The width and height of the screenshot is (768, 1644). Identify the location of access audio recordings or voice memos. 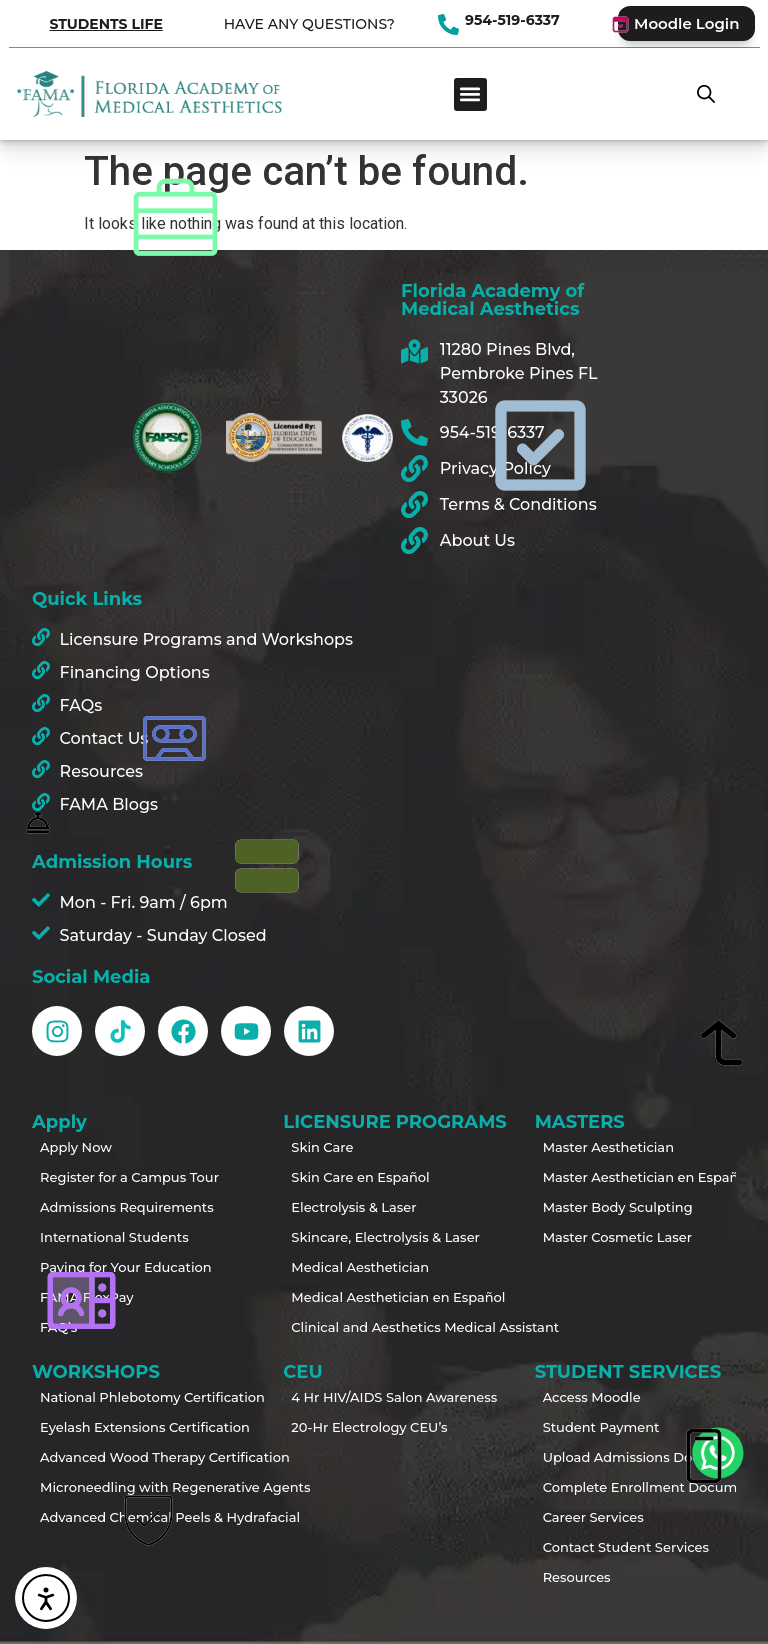
(174, 738).